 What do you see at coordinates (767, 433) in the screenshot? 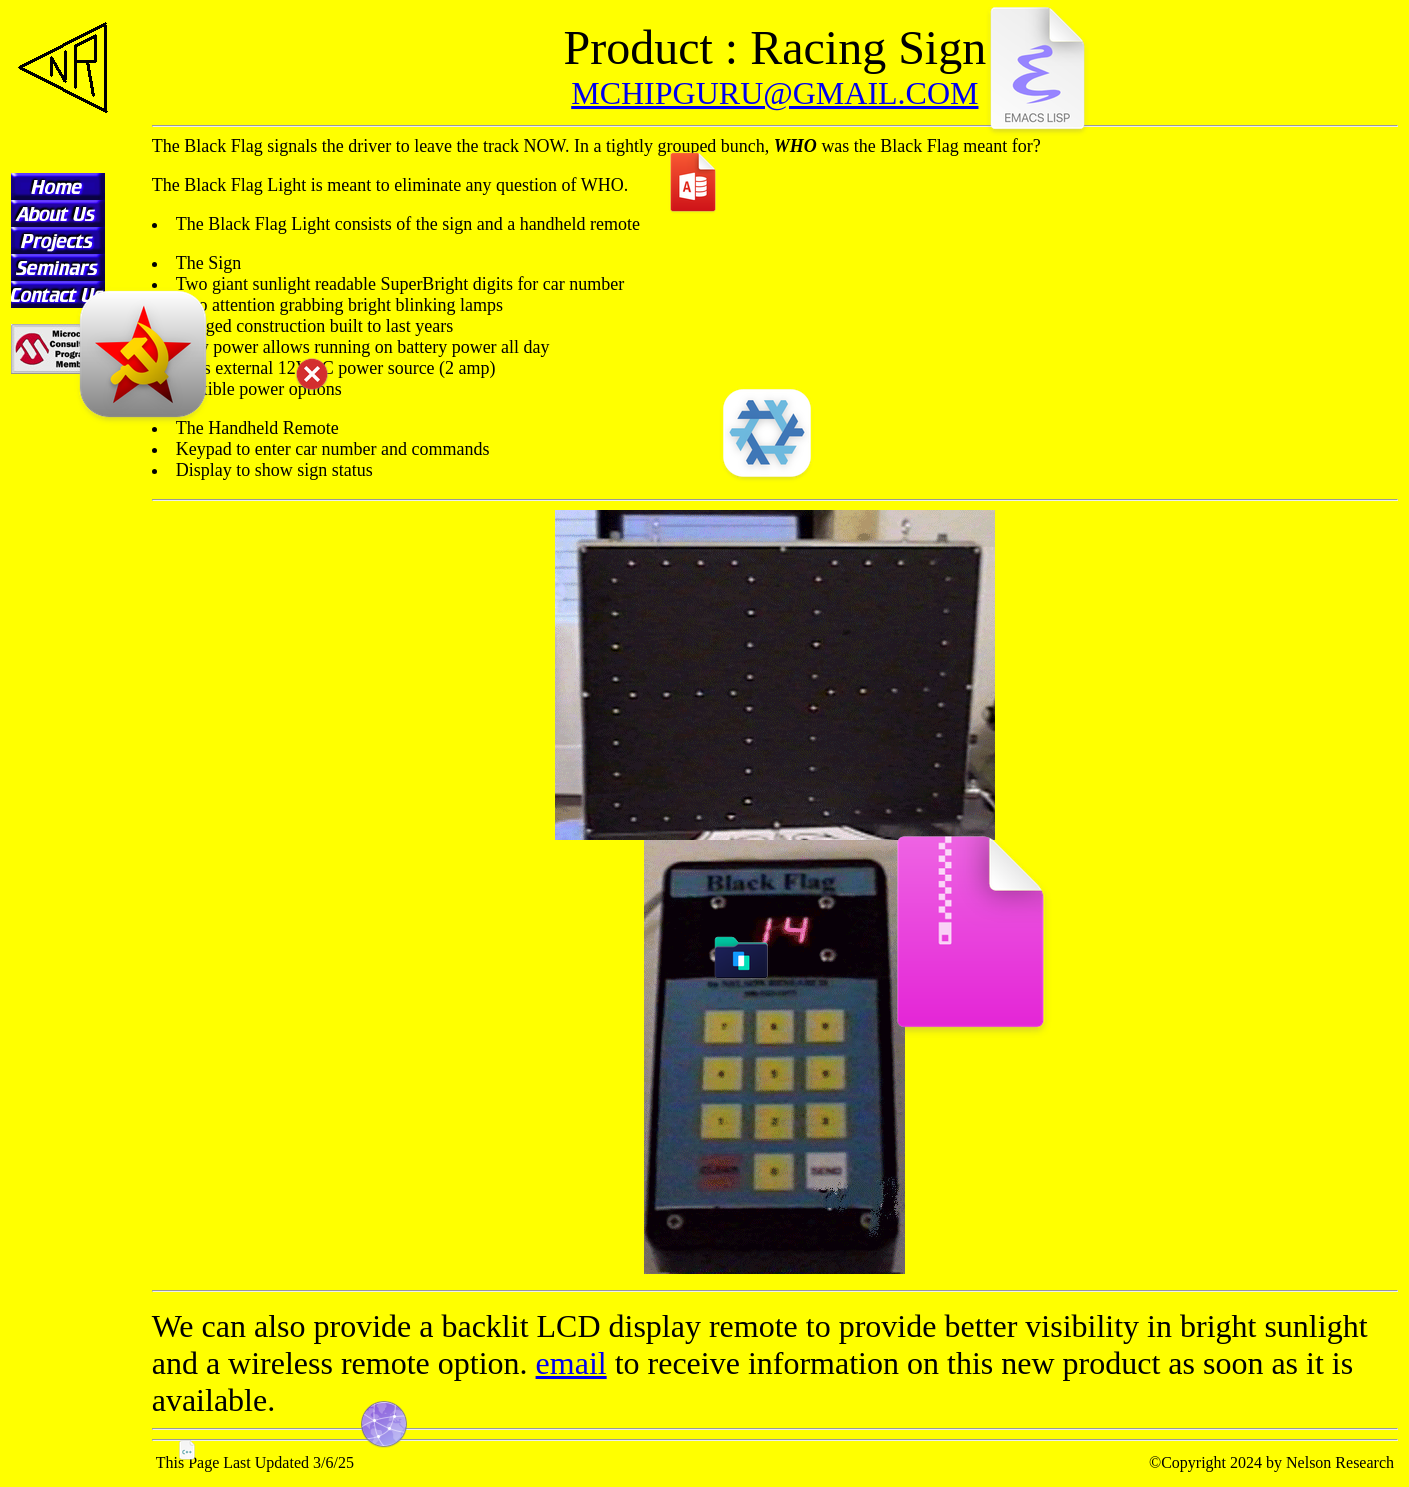
I see `open nixos configuration or settings` at bounding box center [767, 433].